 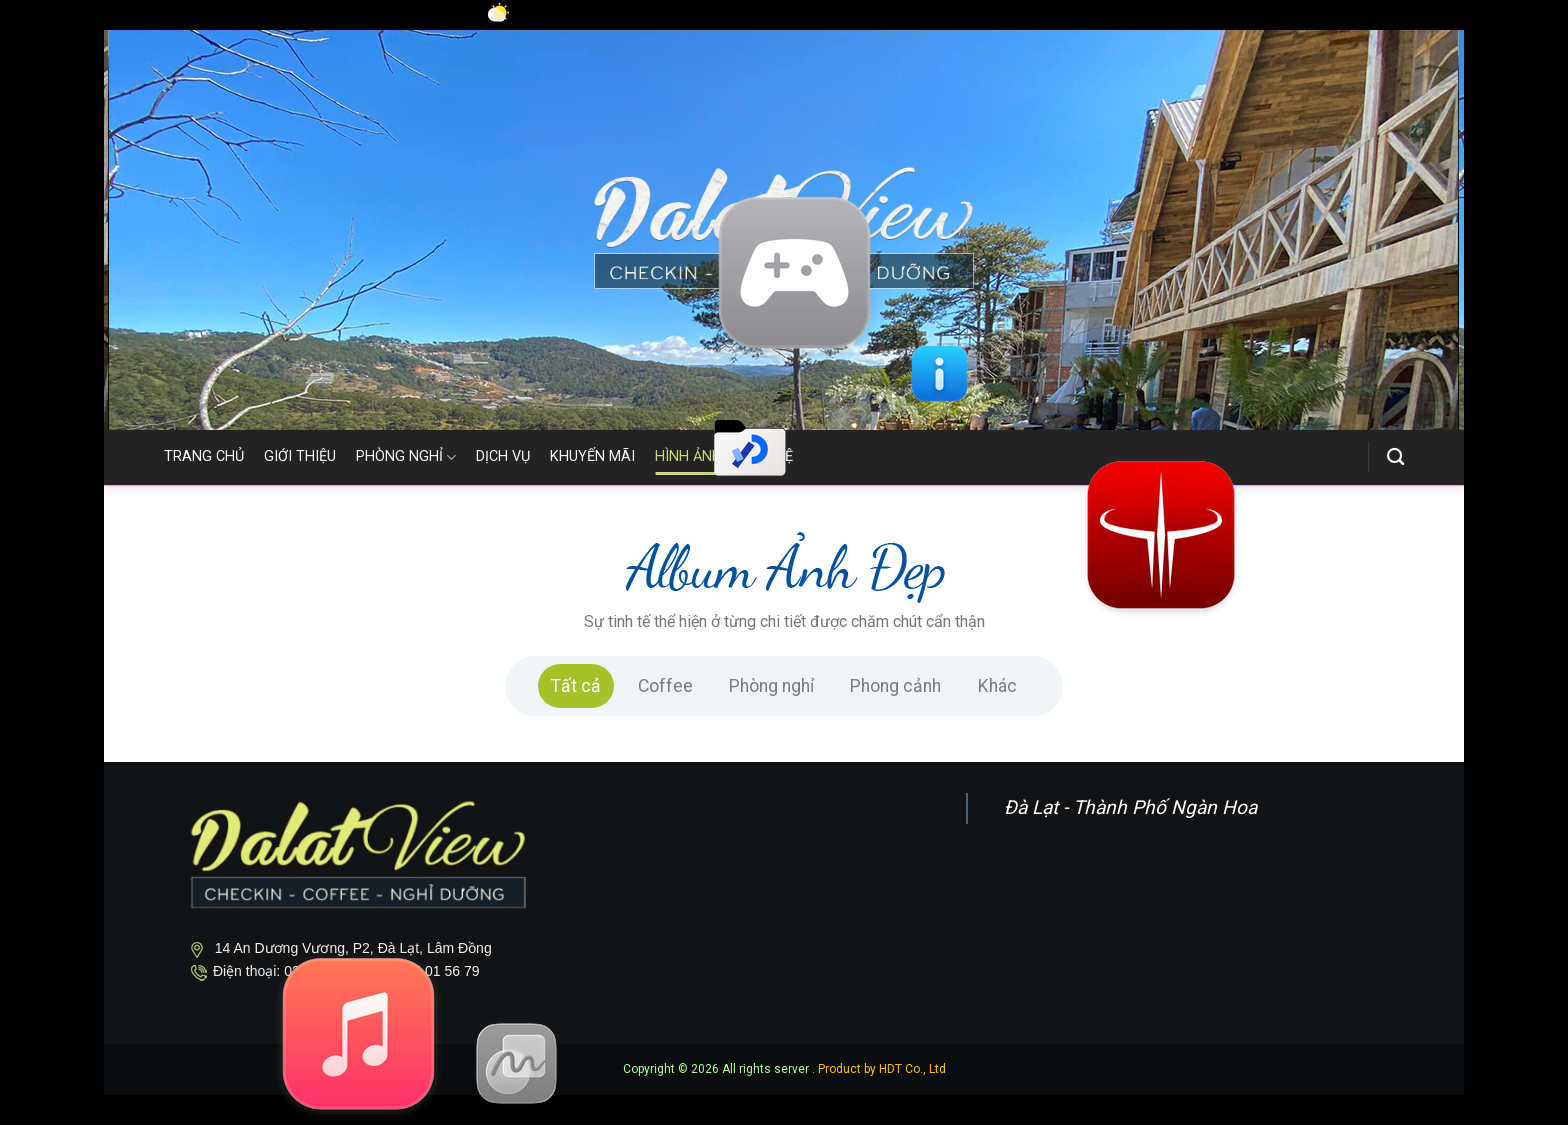 I want to click on open multimedia or music app settings, so click(x=358, y=1036).